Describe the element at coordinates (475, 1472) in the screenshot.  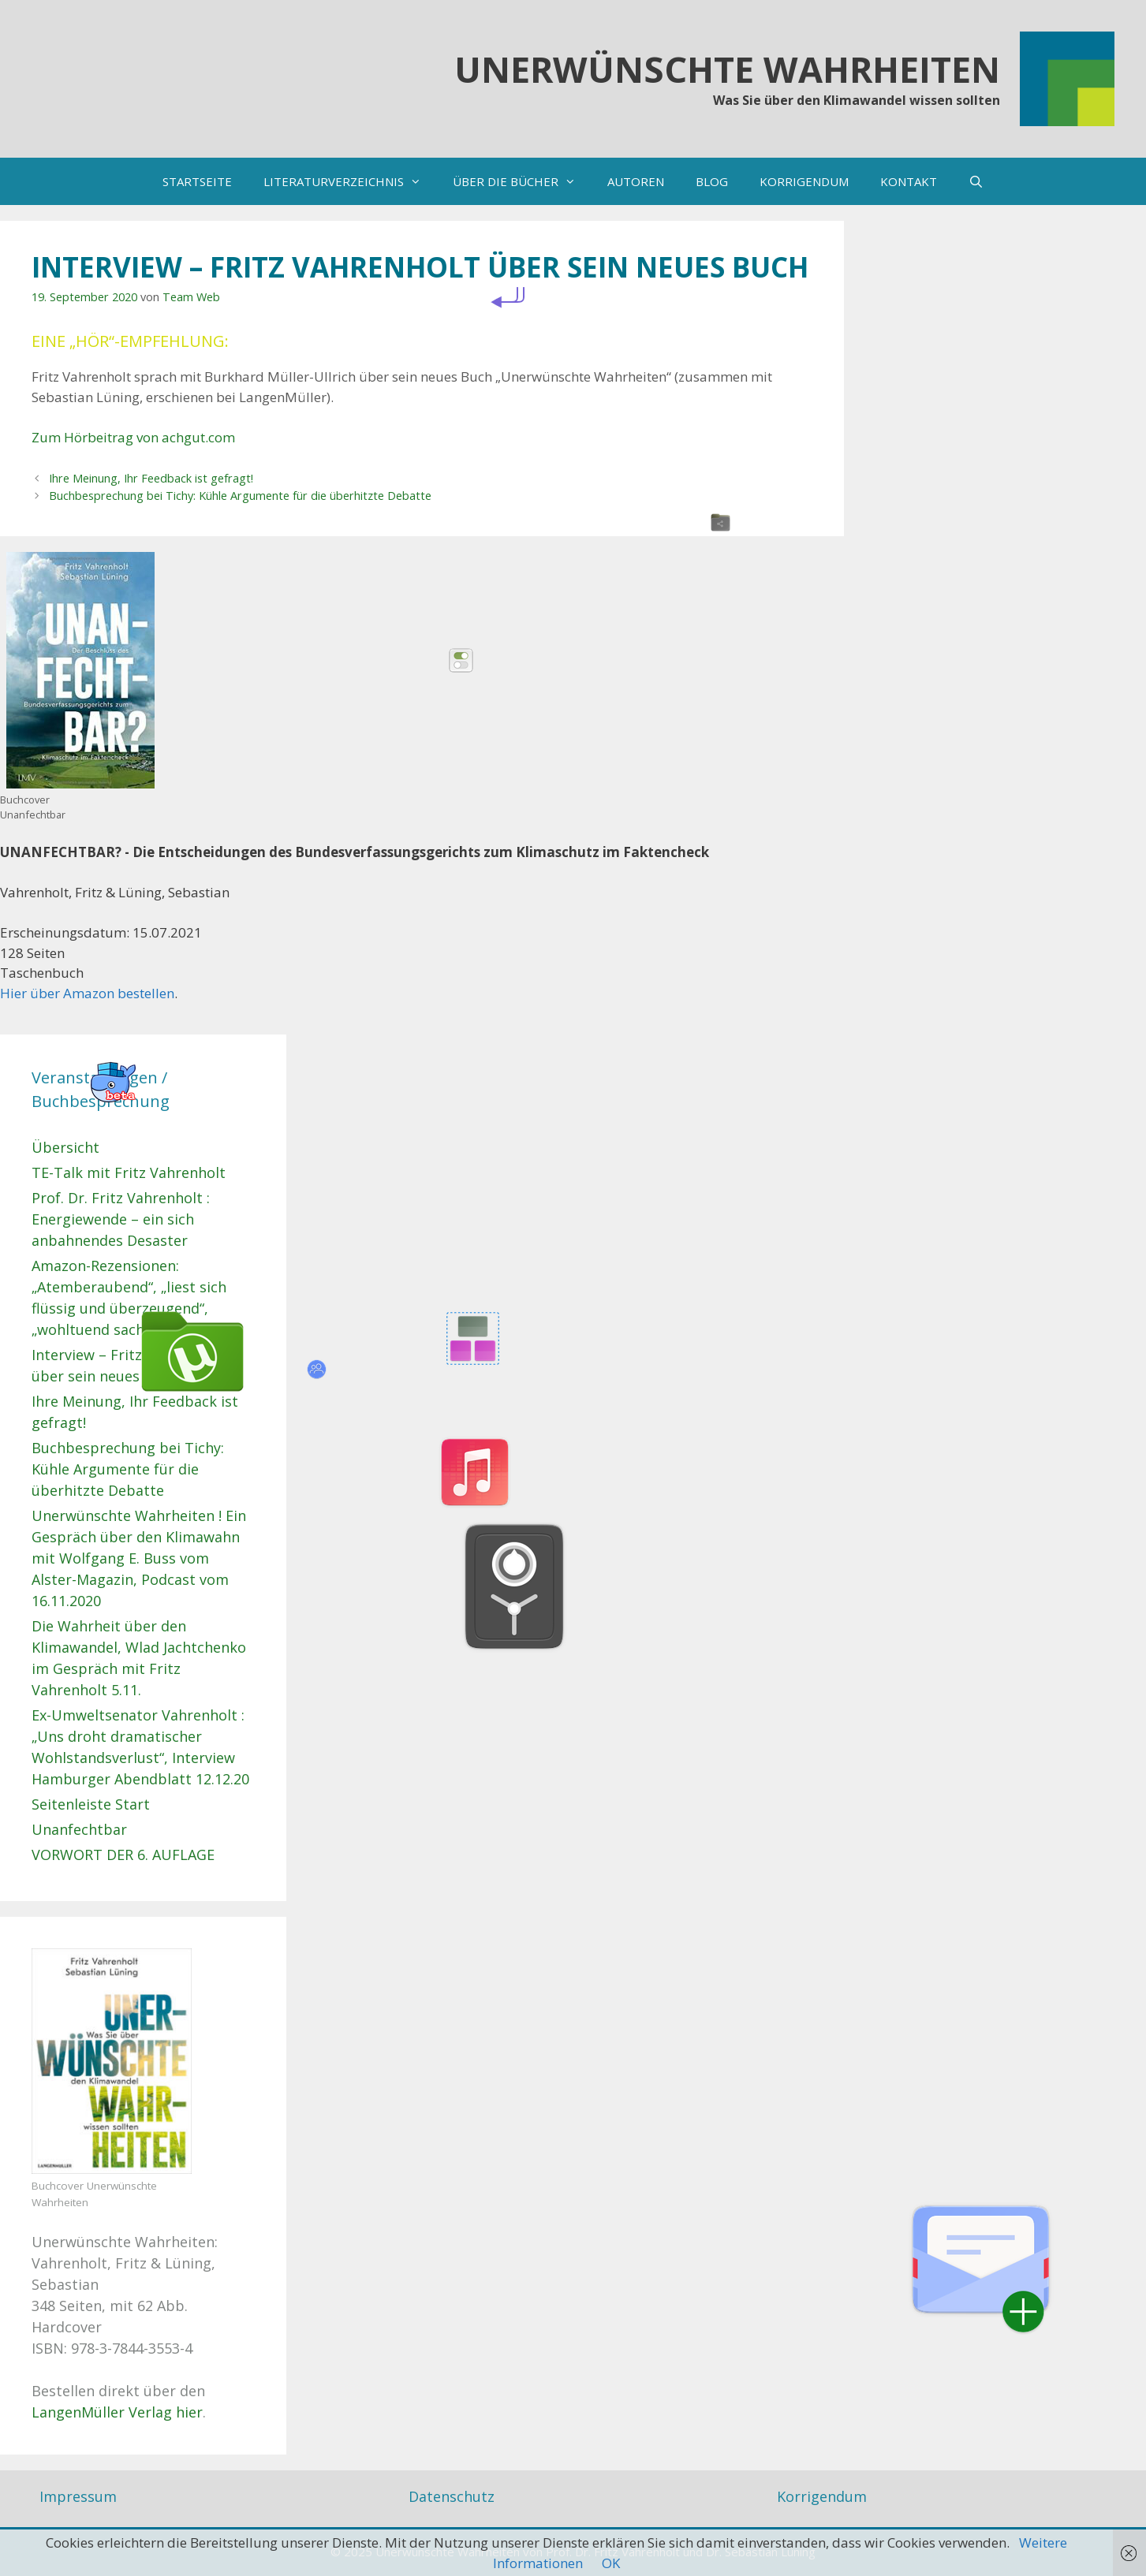
I see `open the gnome music app` at that location.